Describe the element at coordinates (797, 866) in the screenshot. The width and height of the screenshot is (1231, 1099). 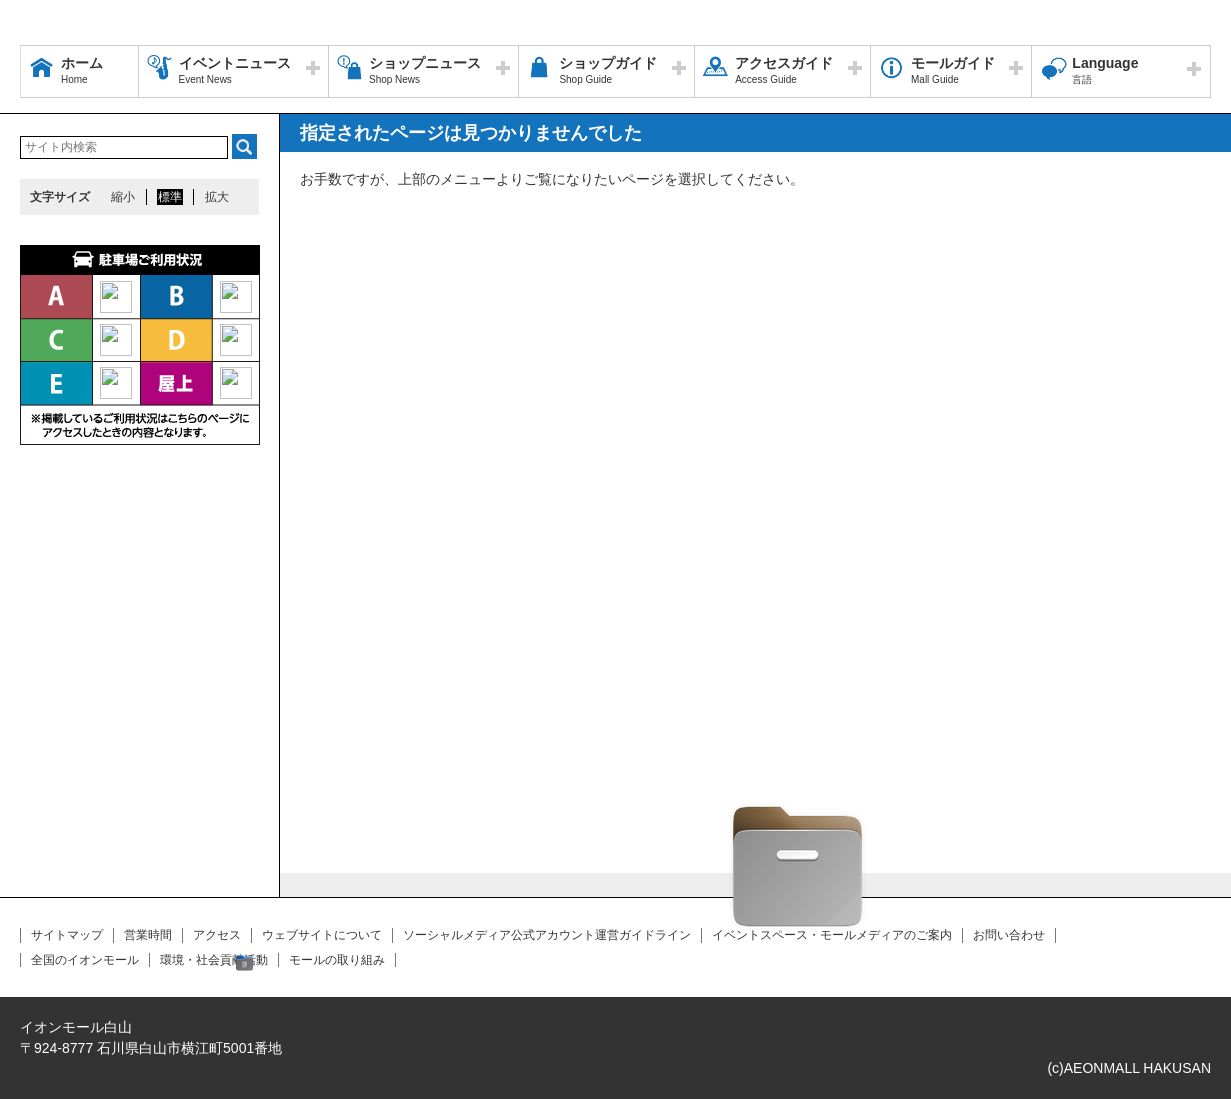
I see `open the file manager application` at that location.